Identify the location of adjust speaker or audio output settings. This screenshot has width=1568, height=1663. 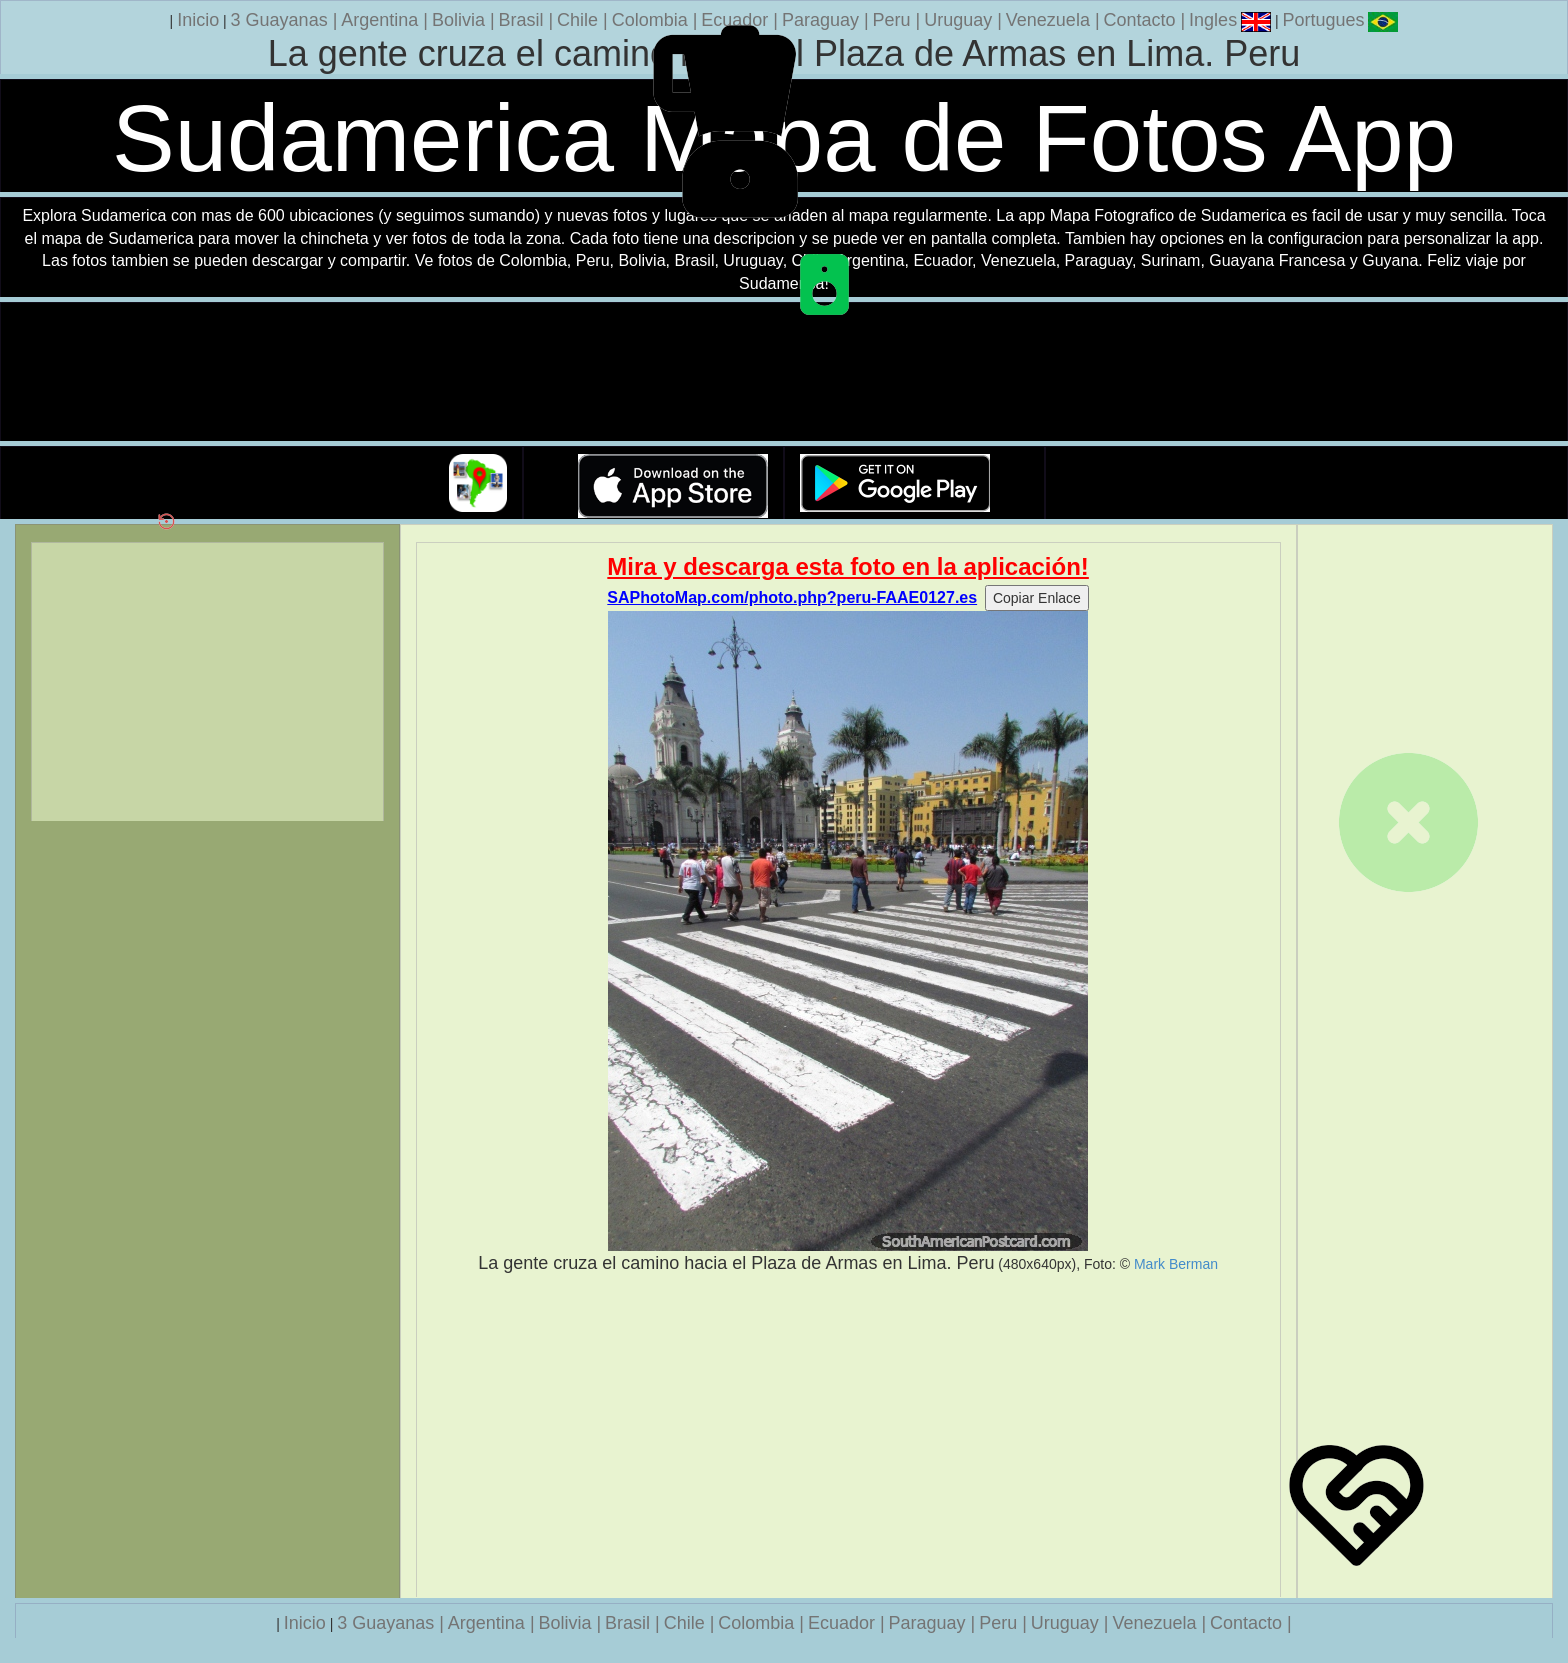
(824, 284).